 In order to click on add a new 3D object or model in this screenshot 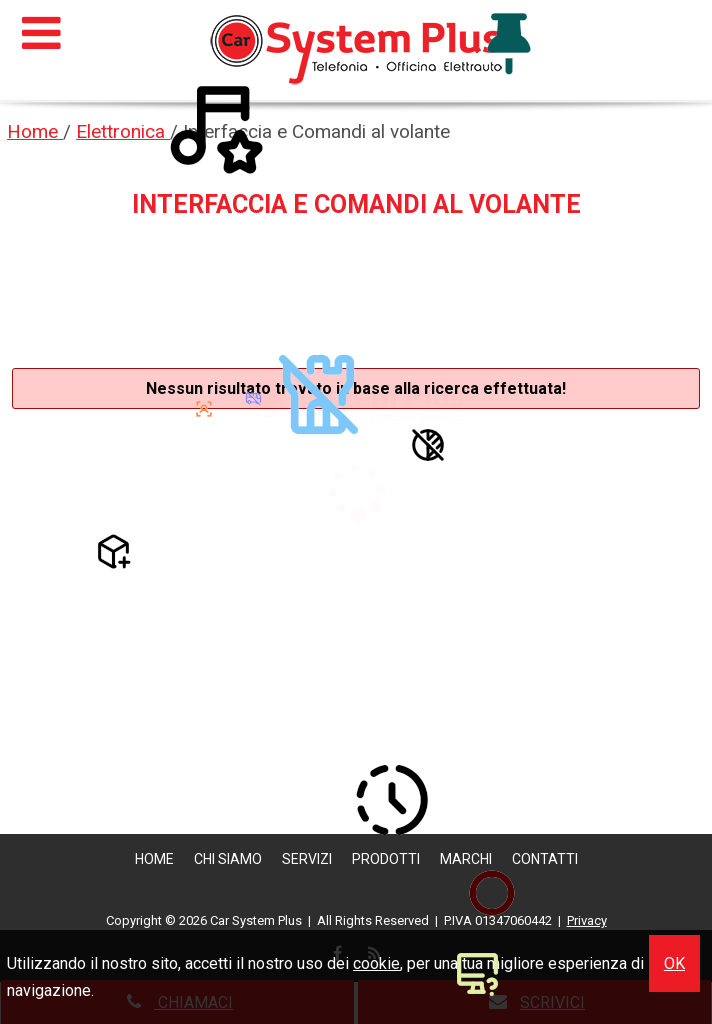, I will do `click(113, 551)`.